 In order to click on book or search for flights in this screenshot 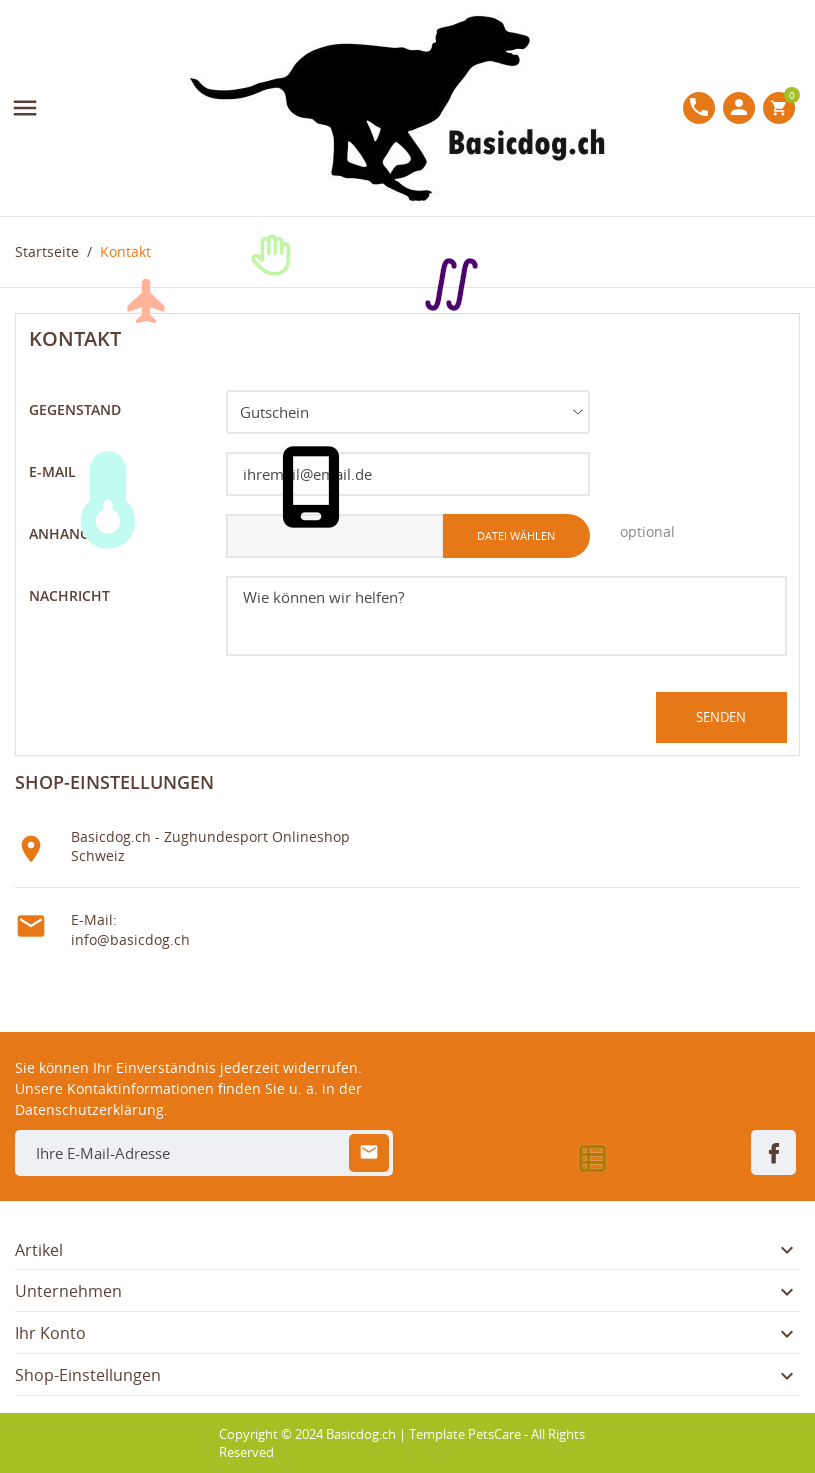, I will do `click(146, 301)`.